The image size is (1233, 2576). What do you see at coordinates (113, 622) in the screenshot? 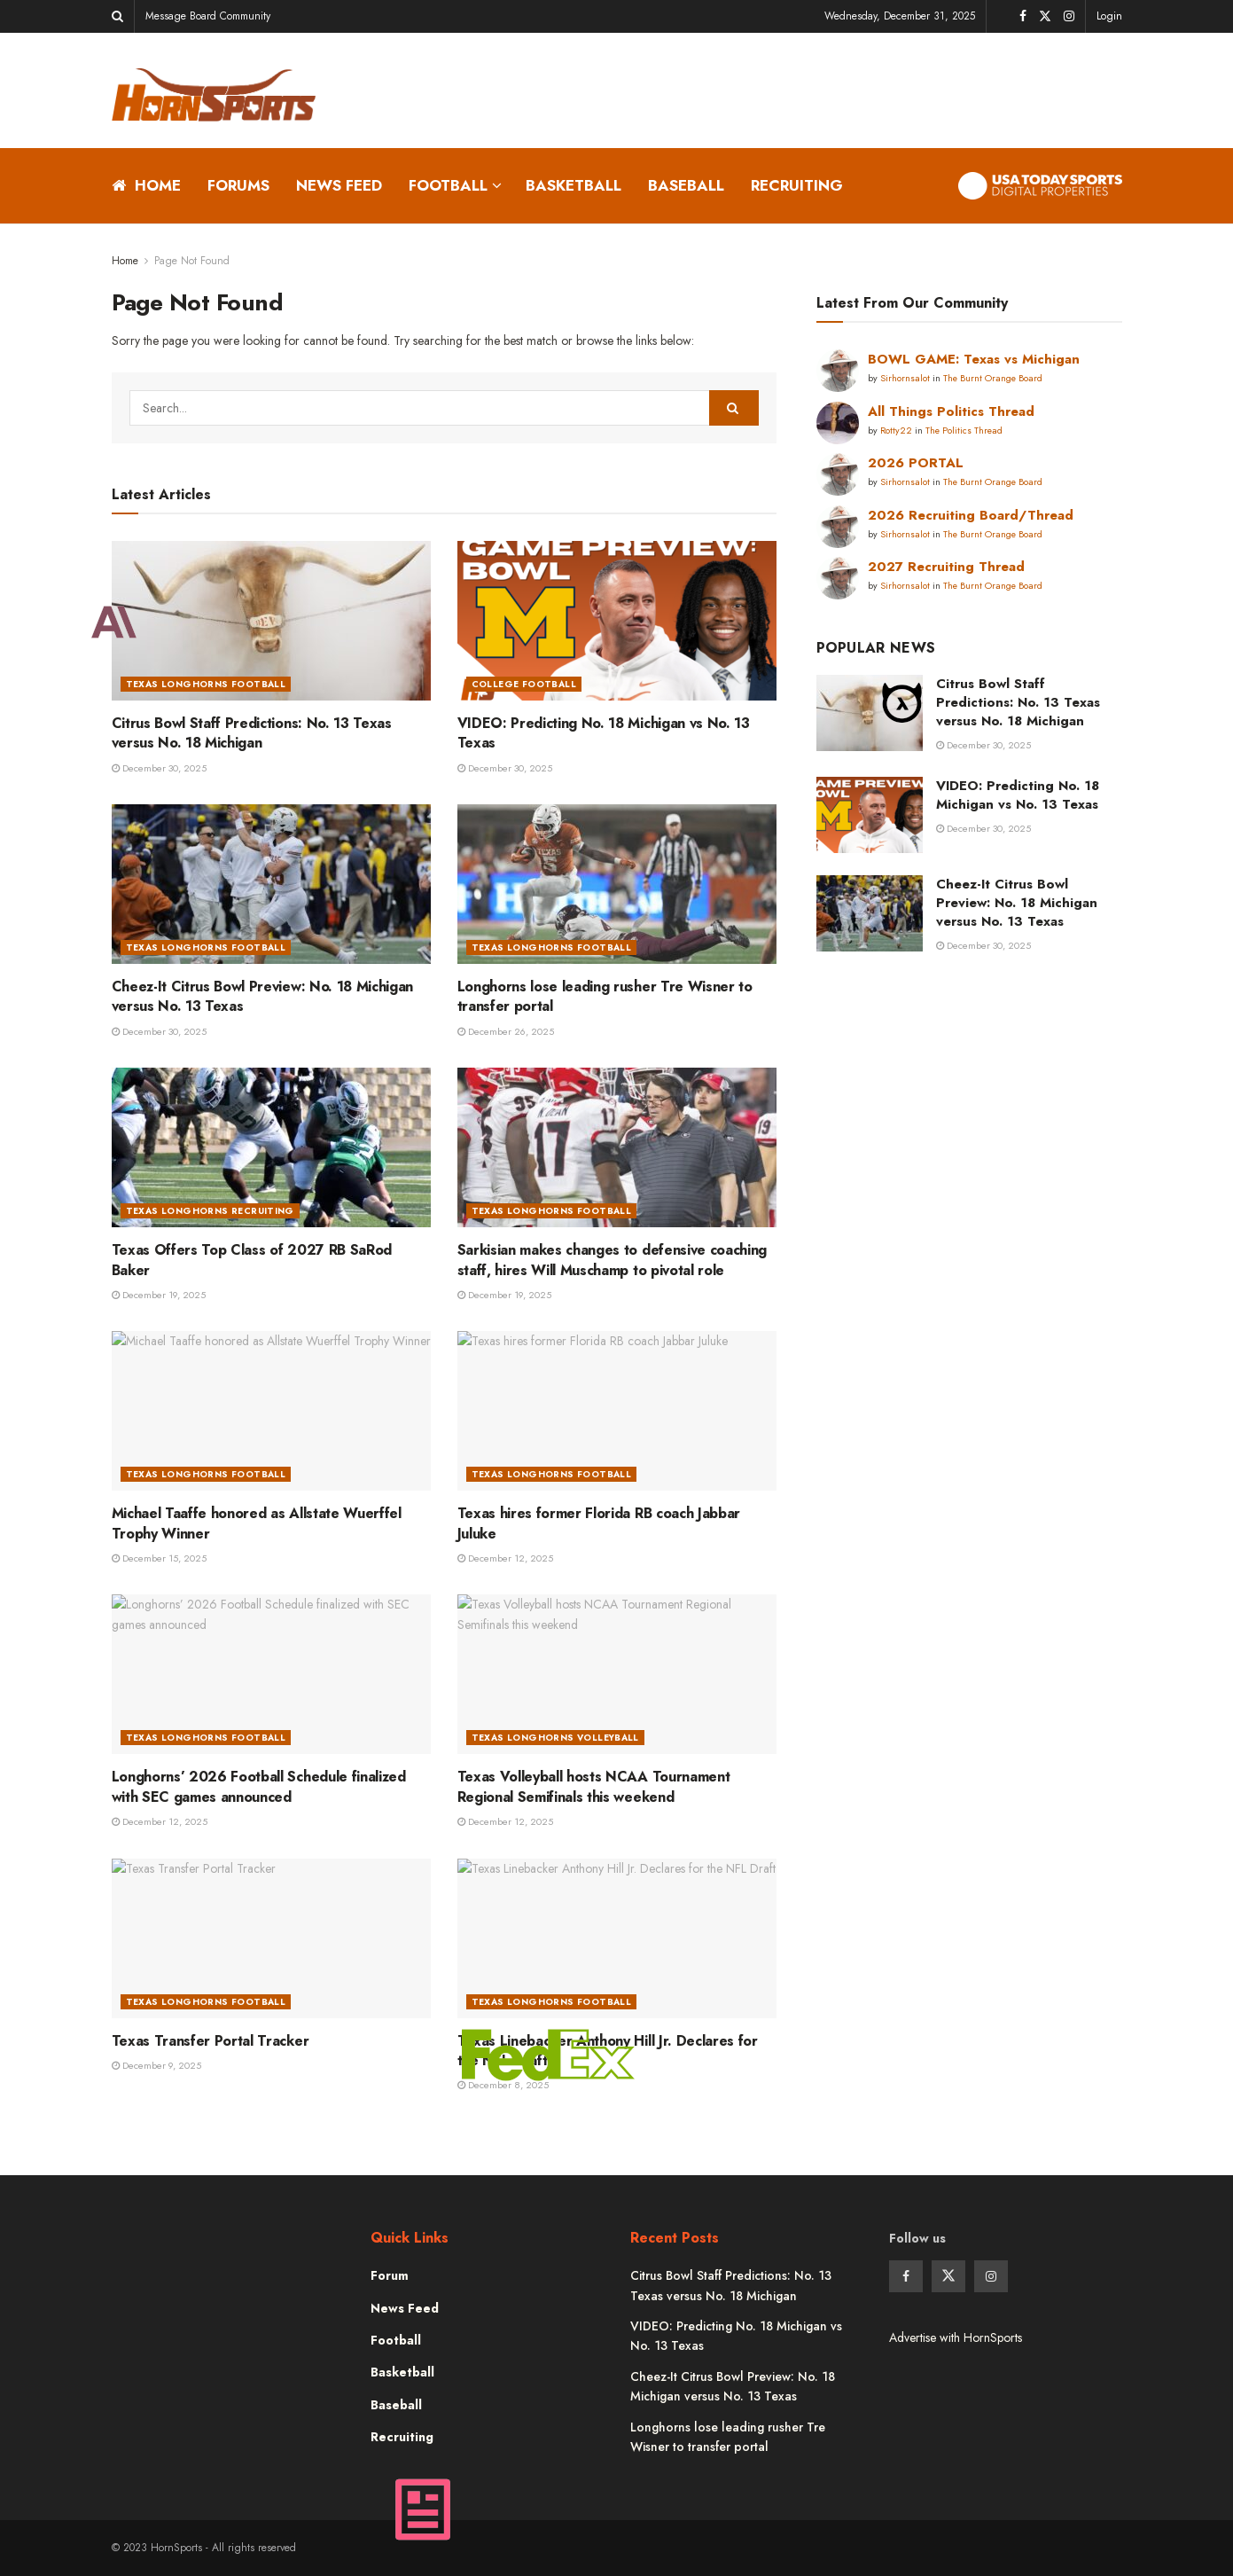
I see `anthropic company logo` at bounding box center [113, 622].